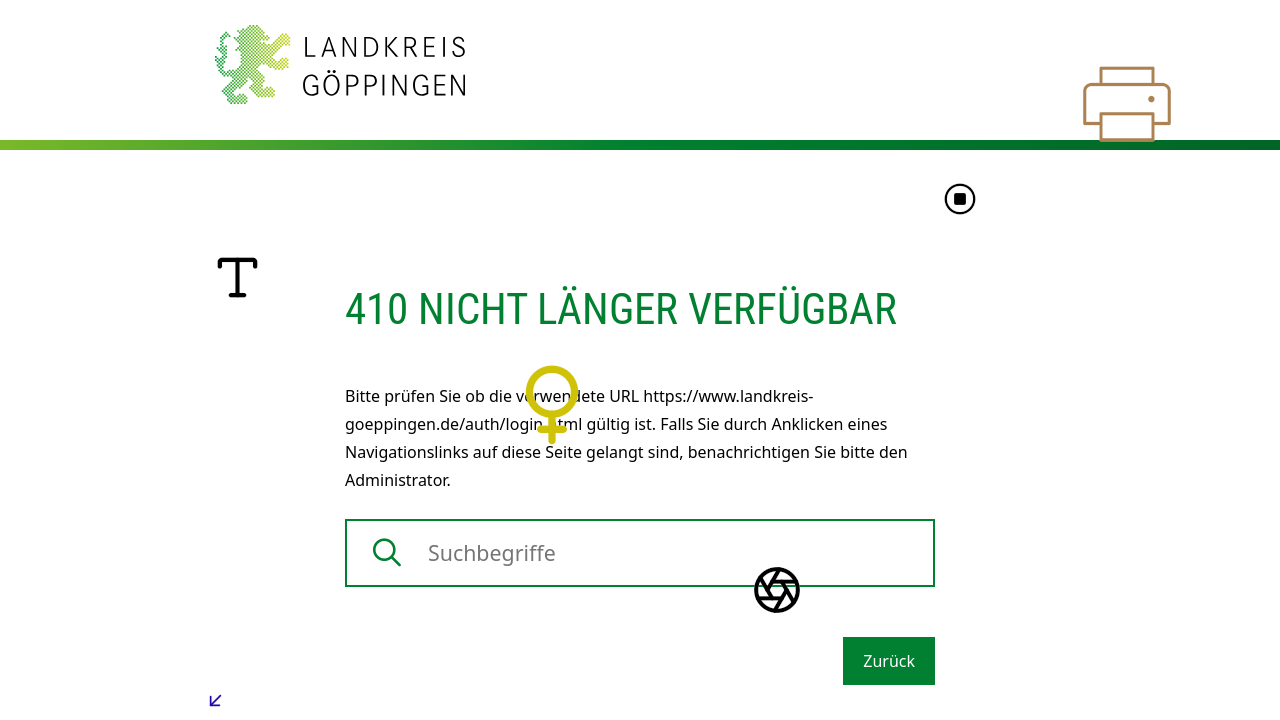  Describe the element at coordinates (1127, 104) in the screenshot. I see `print the current document` at that location.